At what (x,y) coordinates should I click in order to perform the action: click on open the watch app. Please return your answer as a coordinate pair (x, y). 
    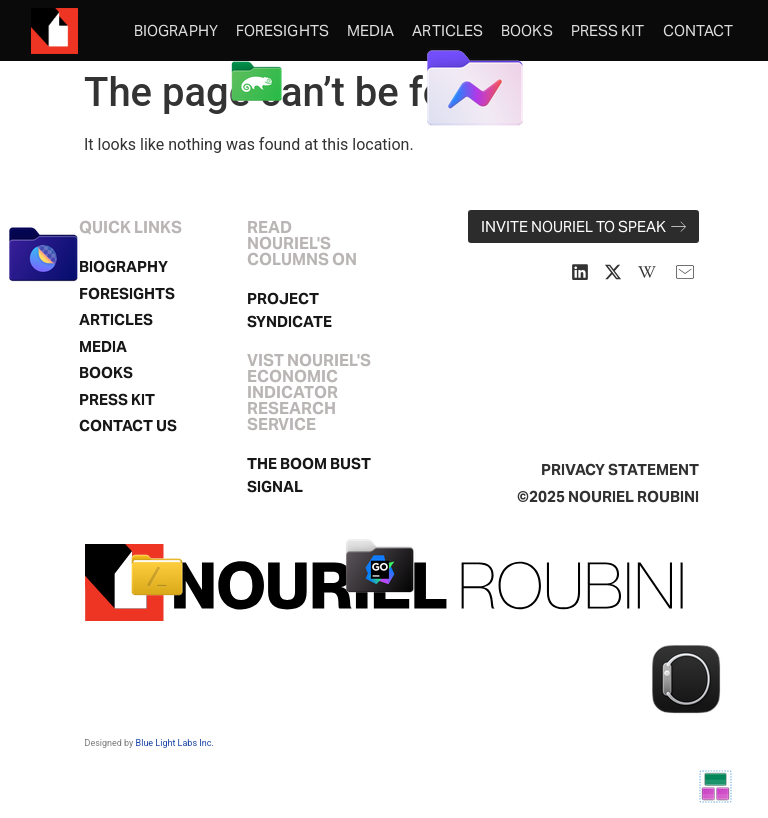
    Looking at the image, I should click on (686, 679).